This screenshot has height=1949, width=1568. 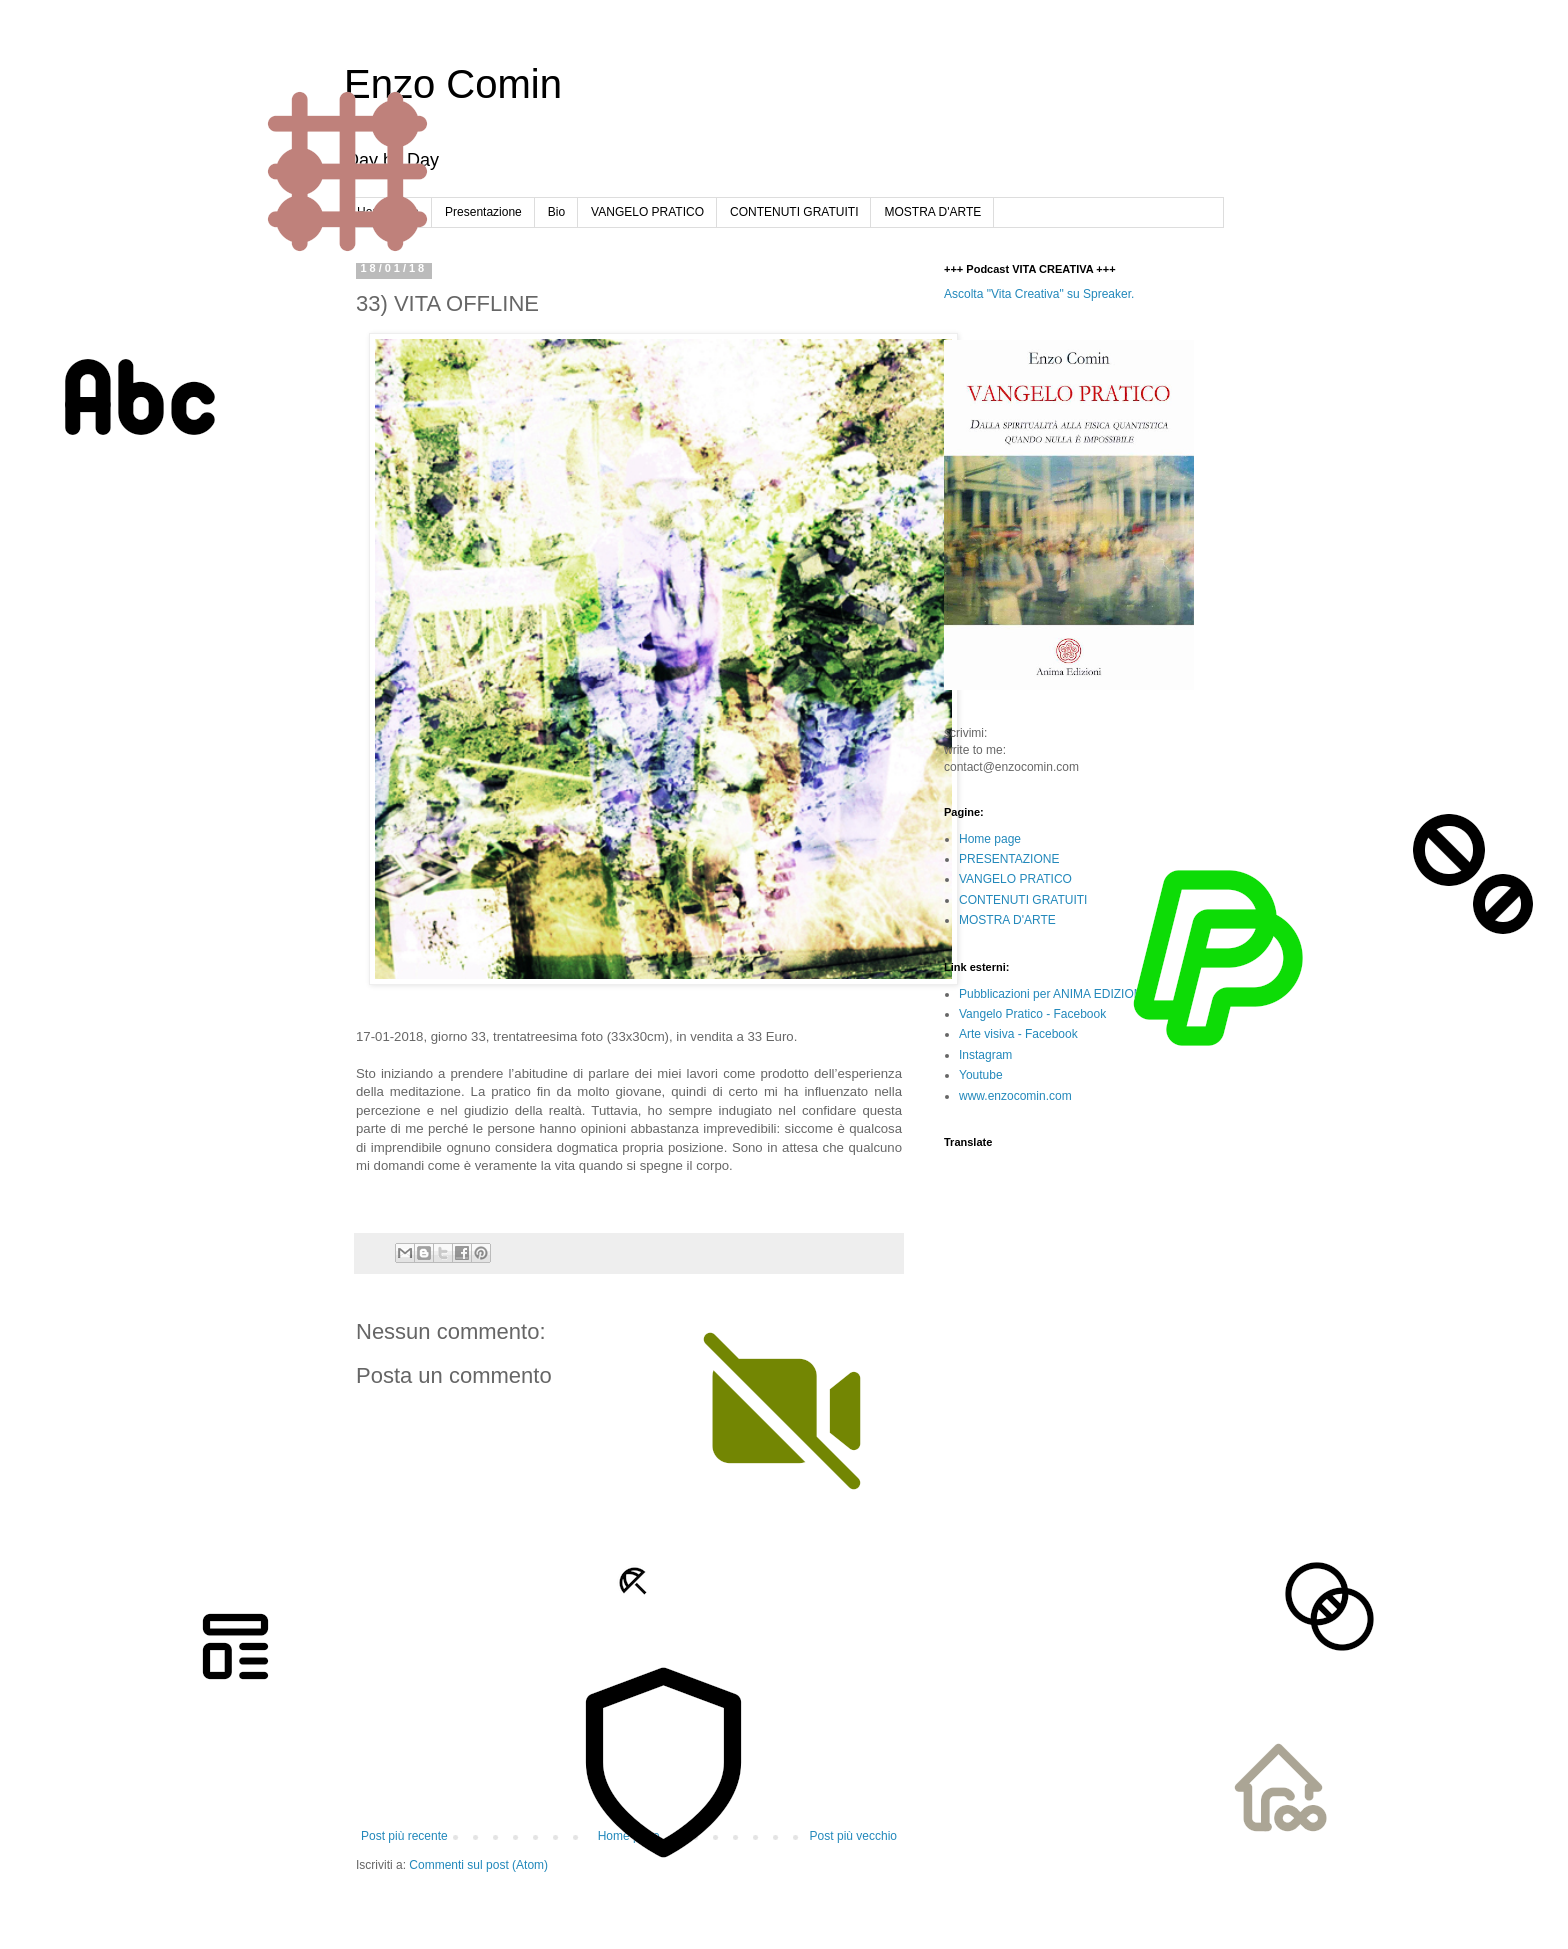 What do you see at coordinates (141, 397) in the screenshot?
I see `access text formatting options` at bounding box center [141, 397].